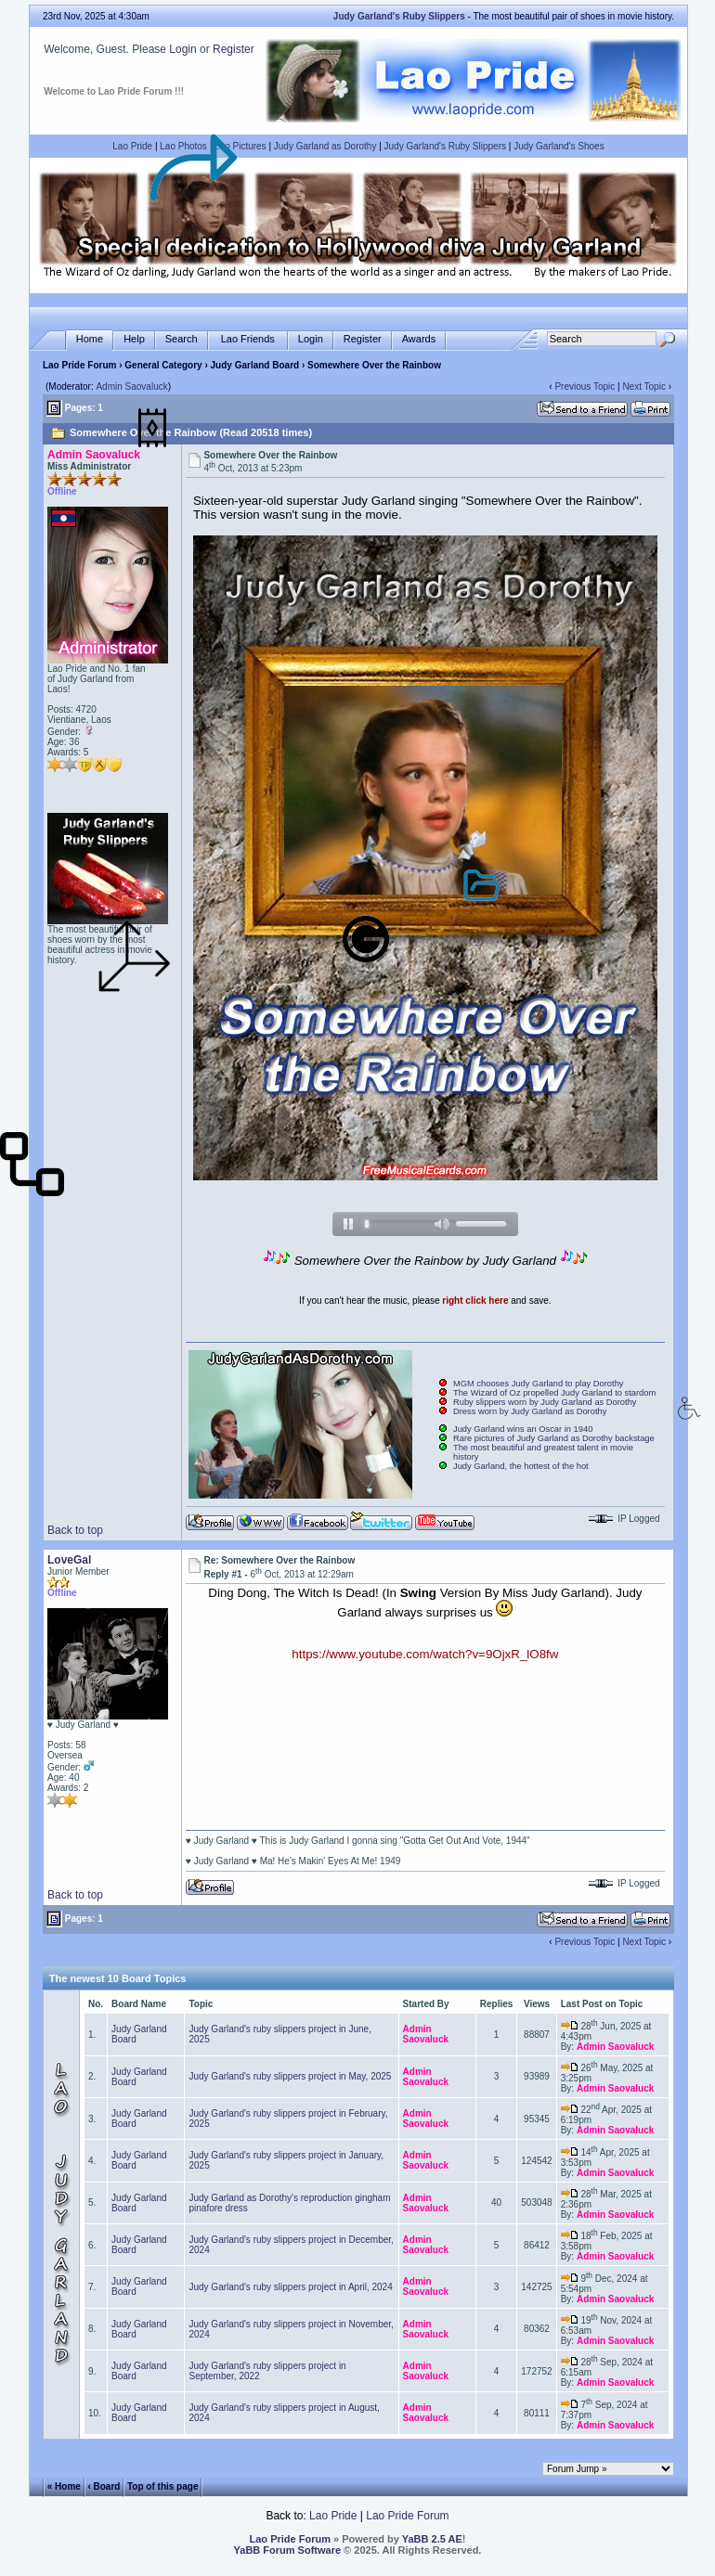  What do you see at coordinates (130, 960) in the screenshot?
I see `3D vector or axis visualization tool` at bounding box center [130, 960].